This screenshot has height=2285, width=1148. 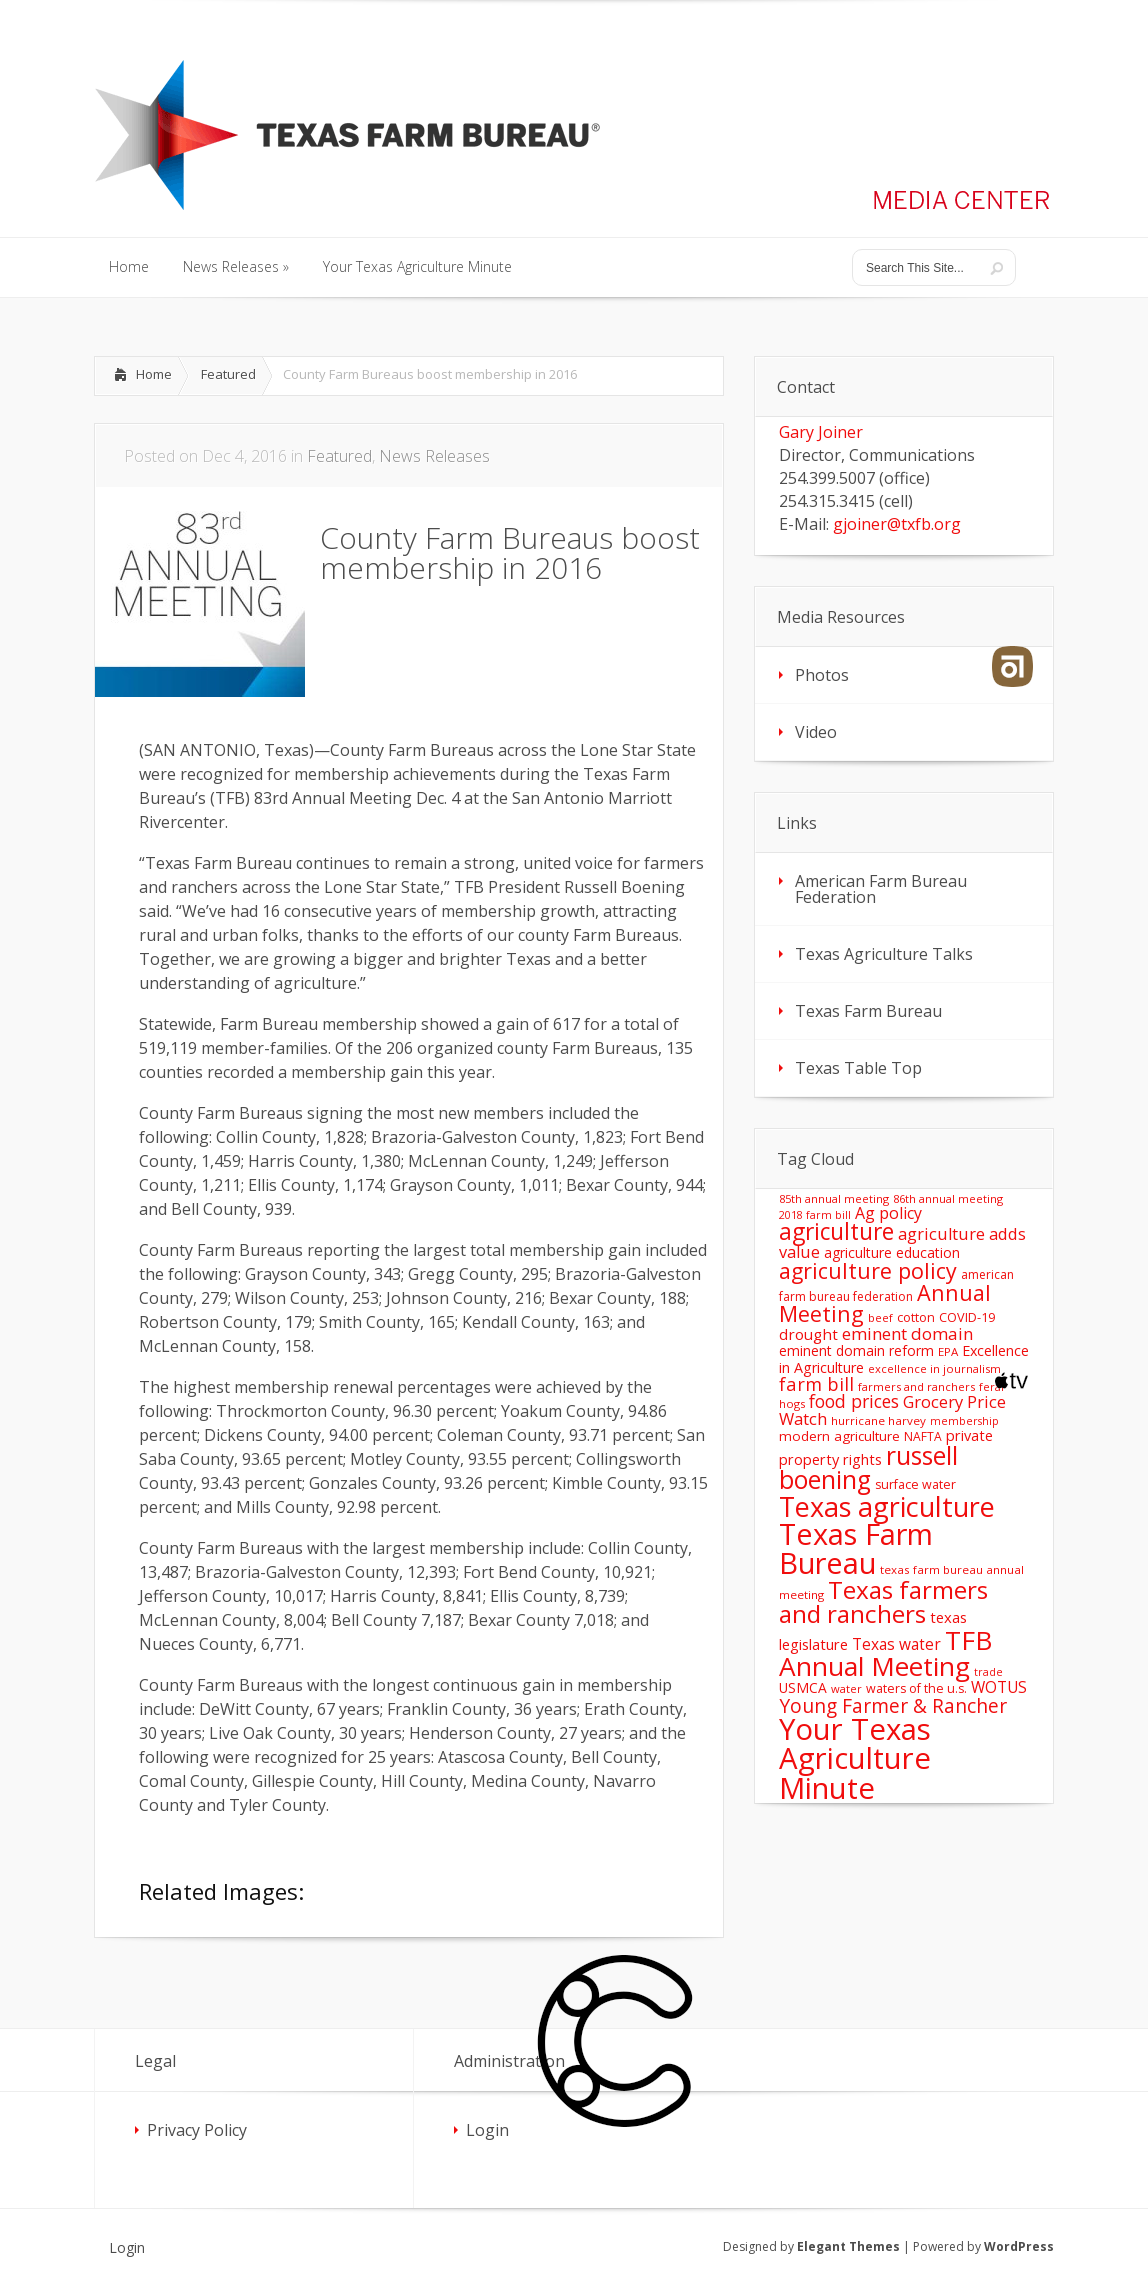 I want to click on open the Apple TV app, so click(x=1011, y=1380).